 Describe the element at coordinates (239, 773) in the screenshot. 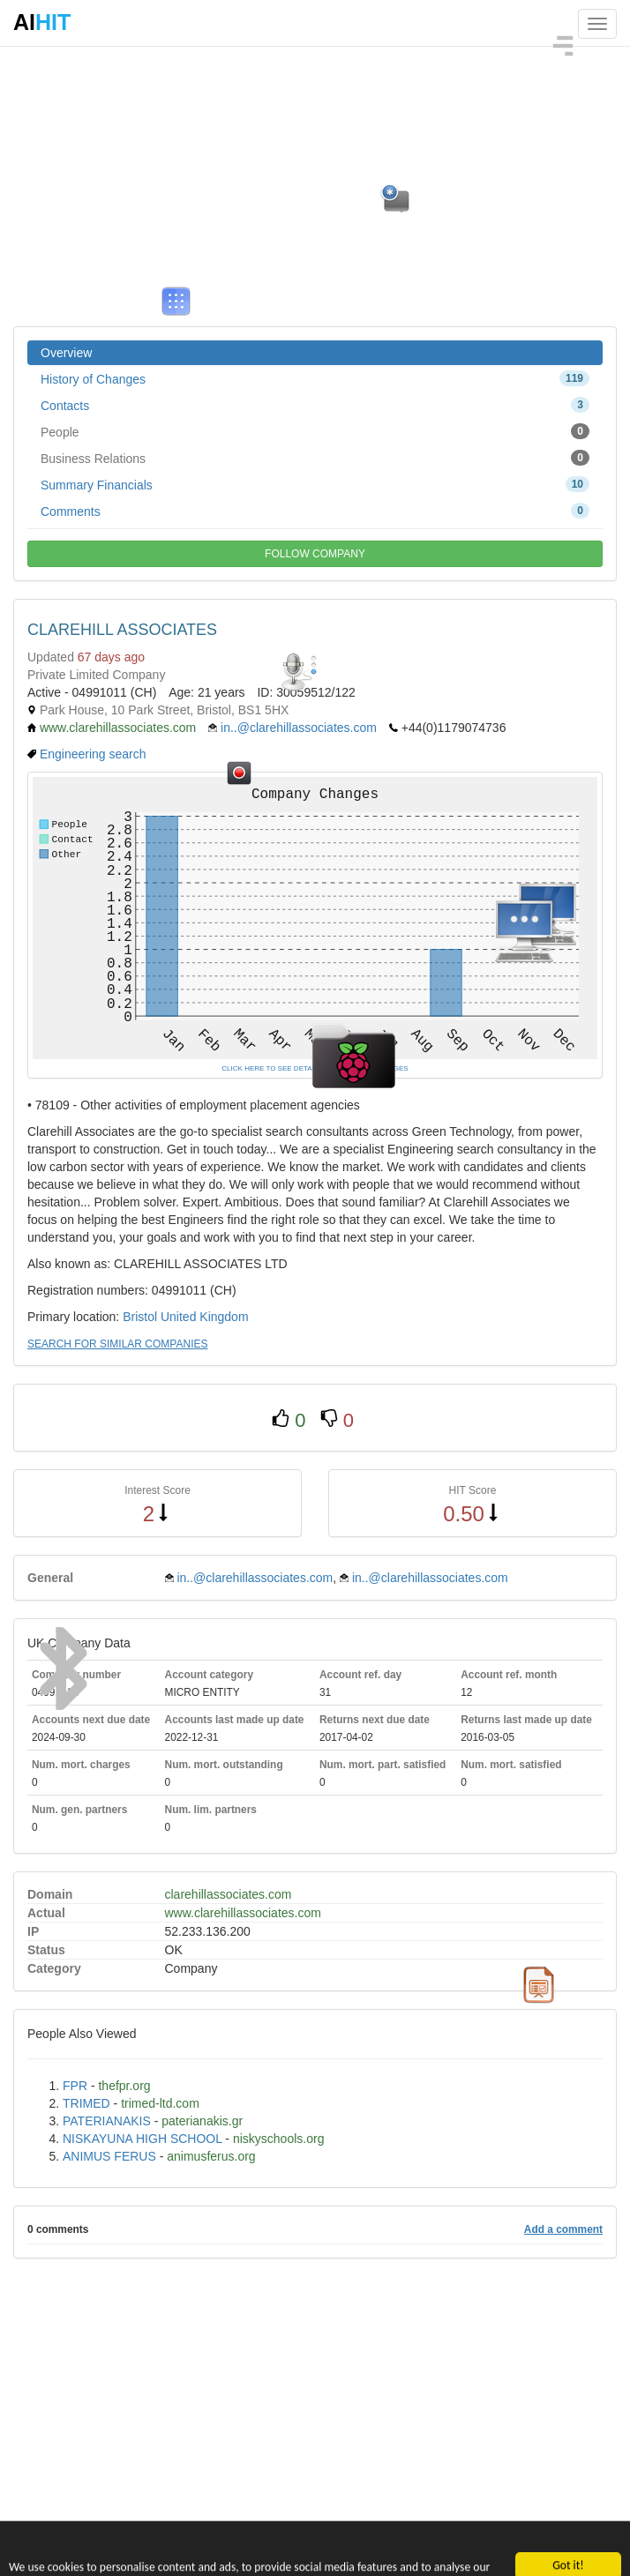

I see `view notifications and alerts` at that location.